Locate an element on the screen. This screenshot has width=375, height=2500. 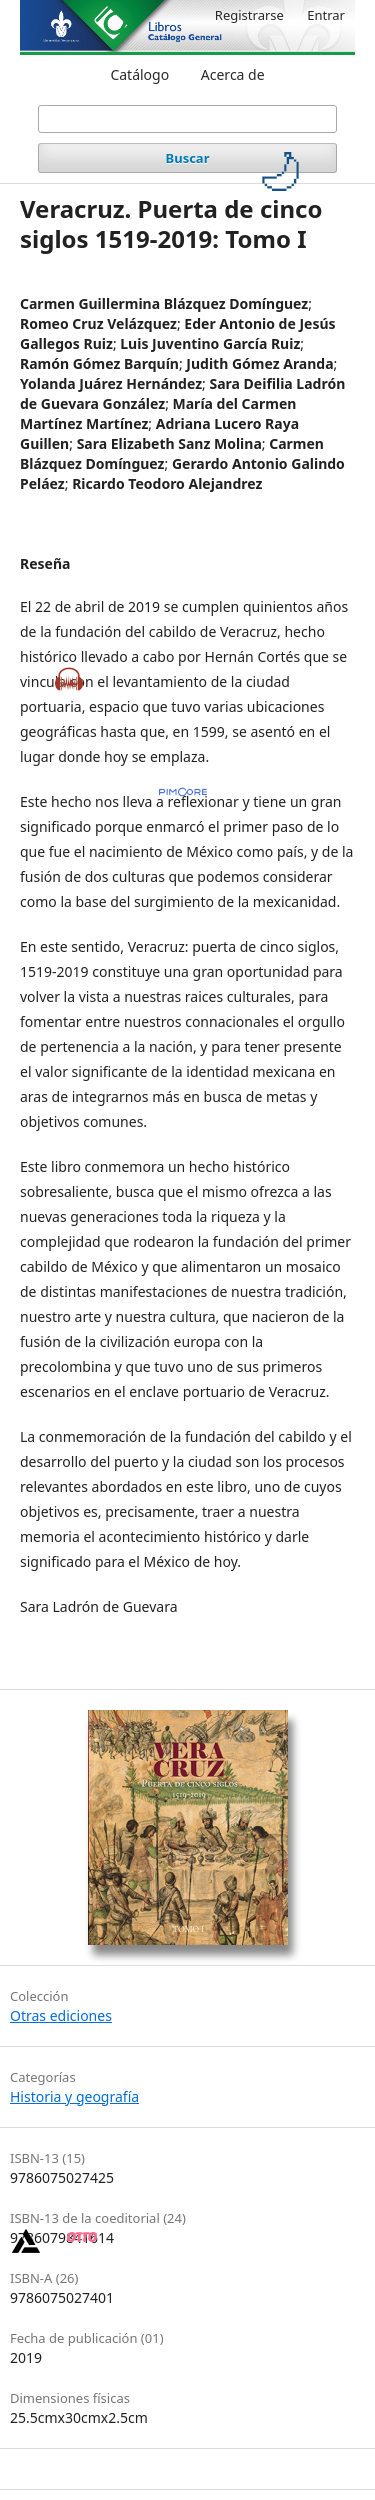
visit gamebanana website is located at coordinates (280, 171).